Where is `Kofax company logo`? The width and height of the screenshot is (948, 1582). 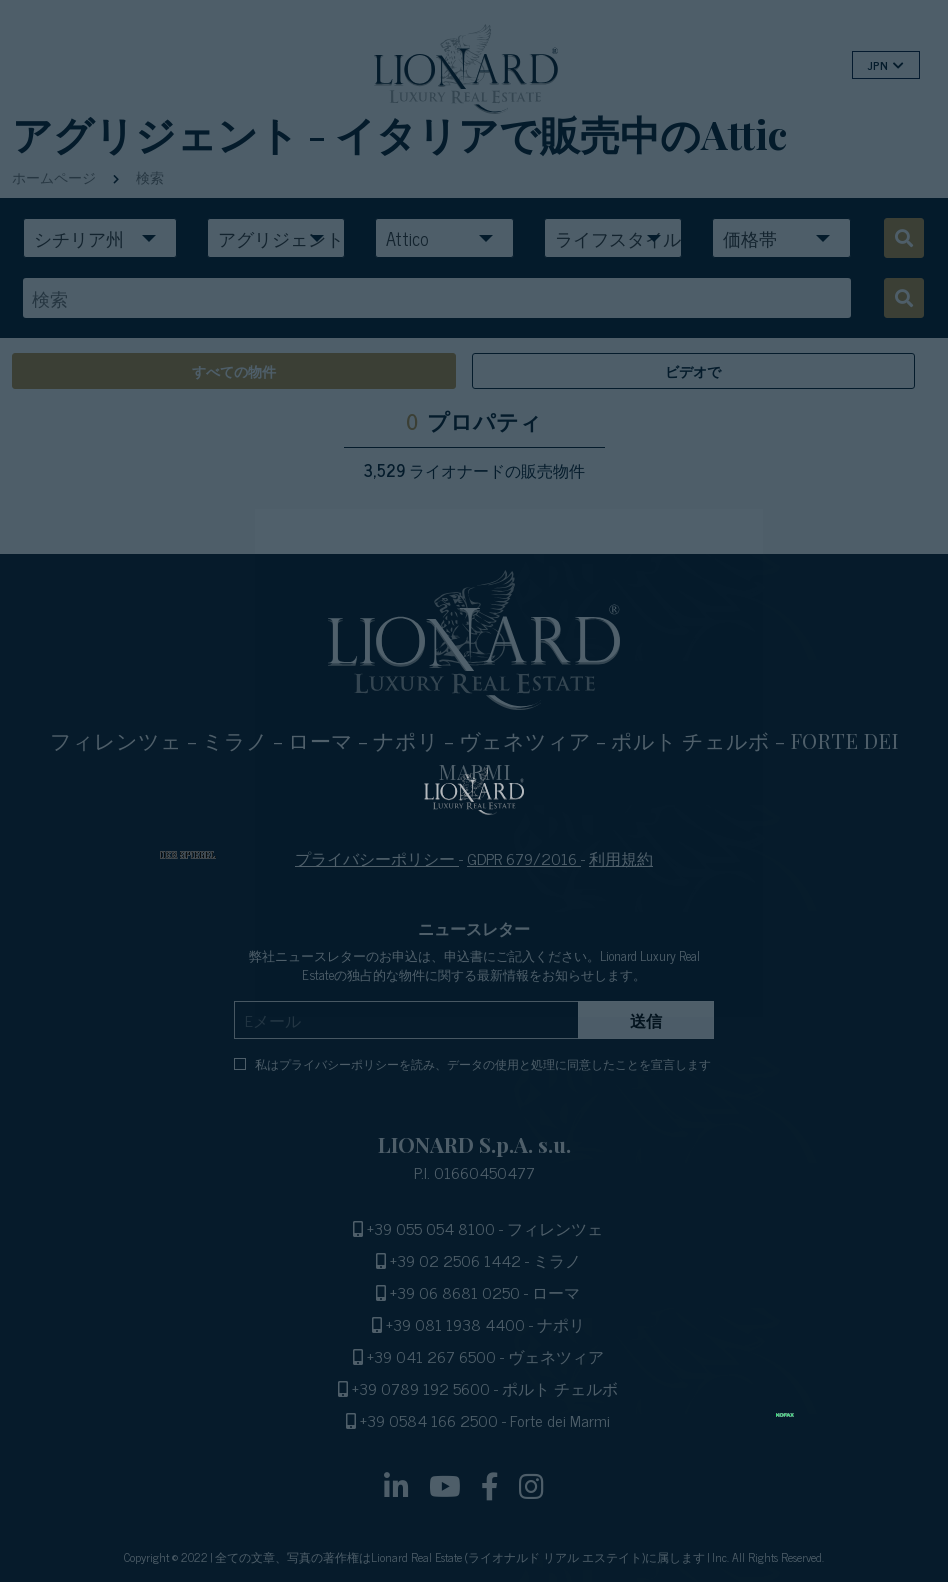 Kofax company logo is located at coordinates (785, 1415).